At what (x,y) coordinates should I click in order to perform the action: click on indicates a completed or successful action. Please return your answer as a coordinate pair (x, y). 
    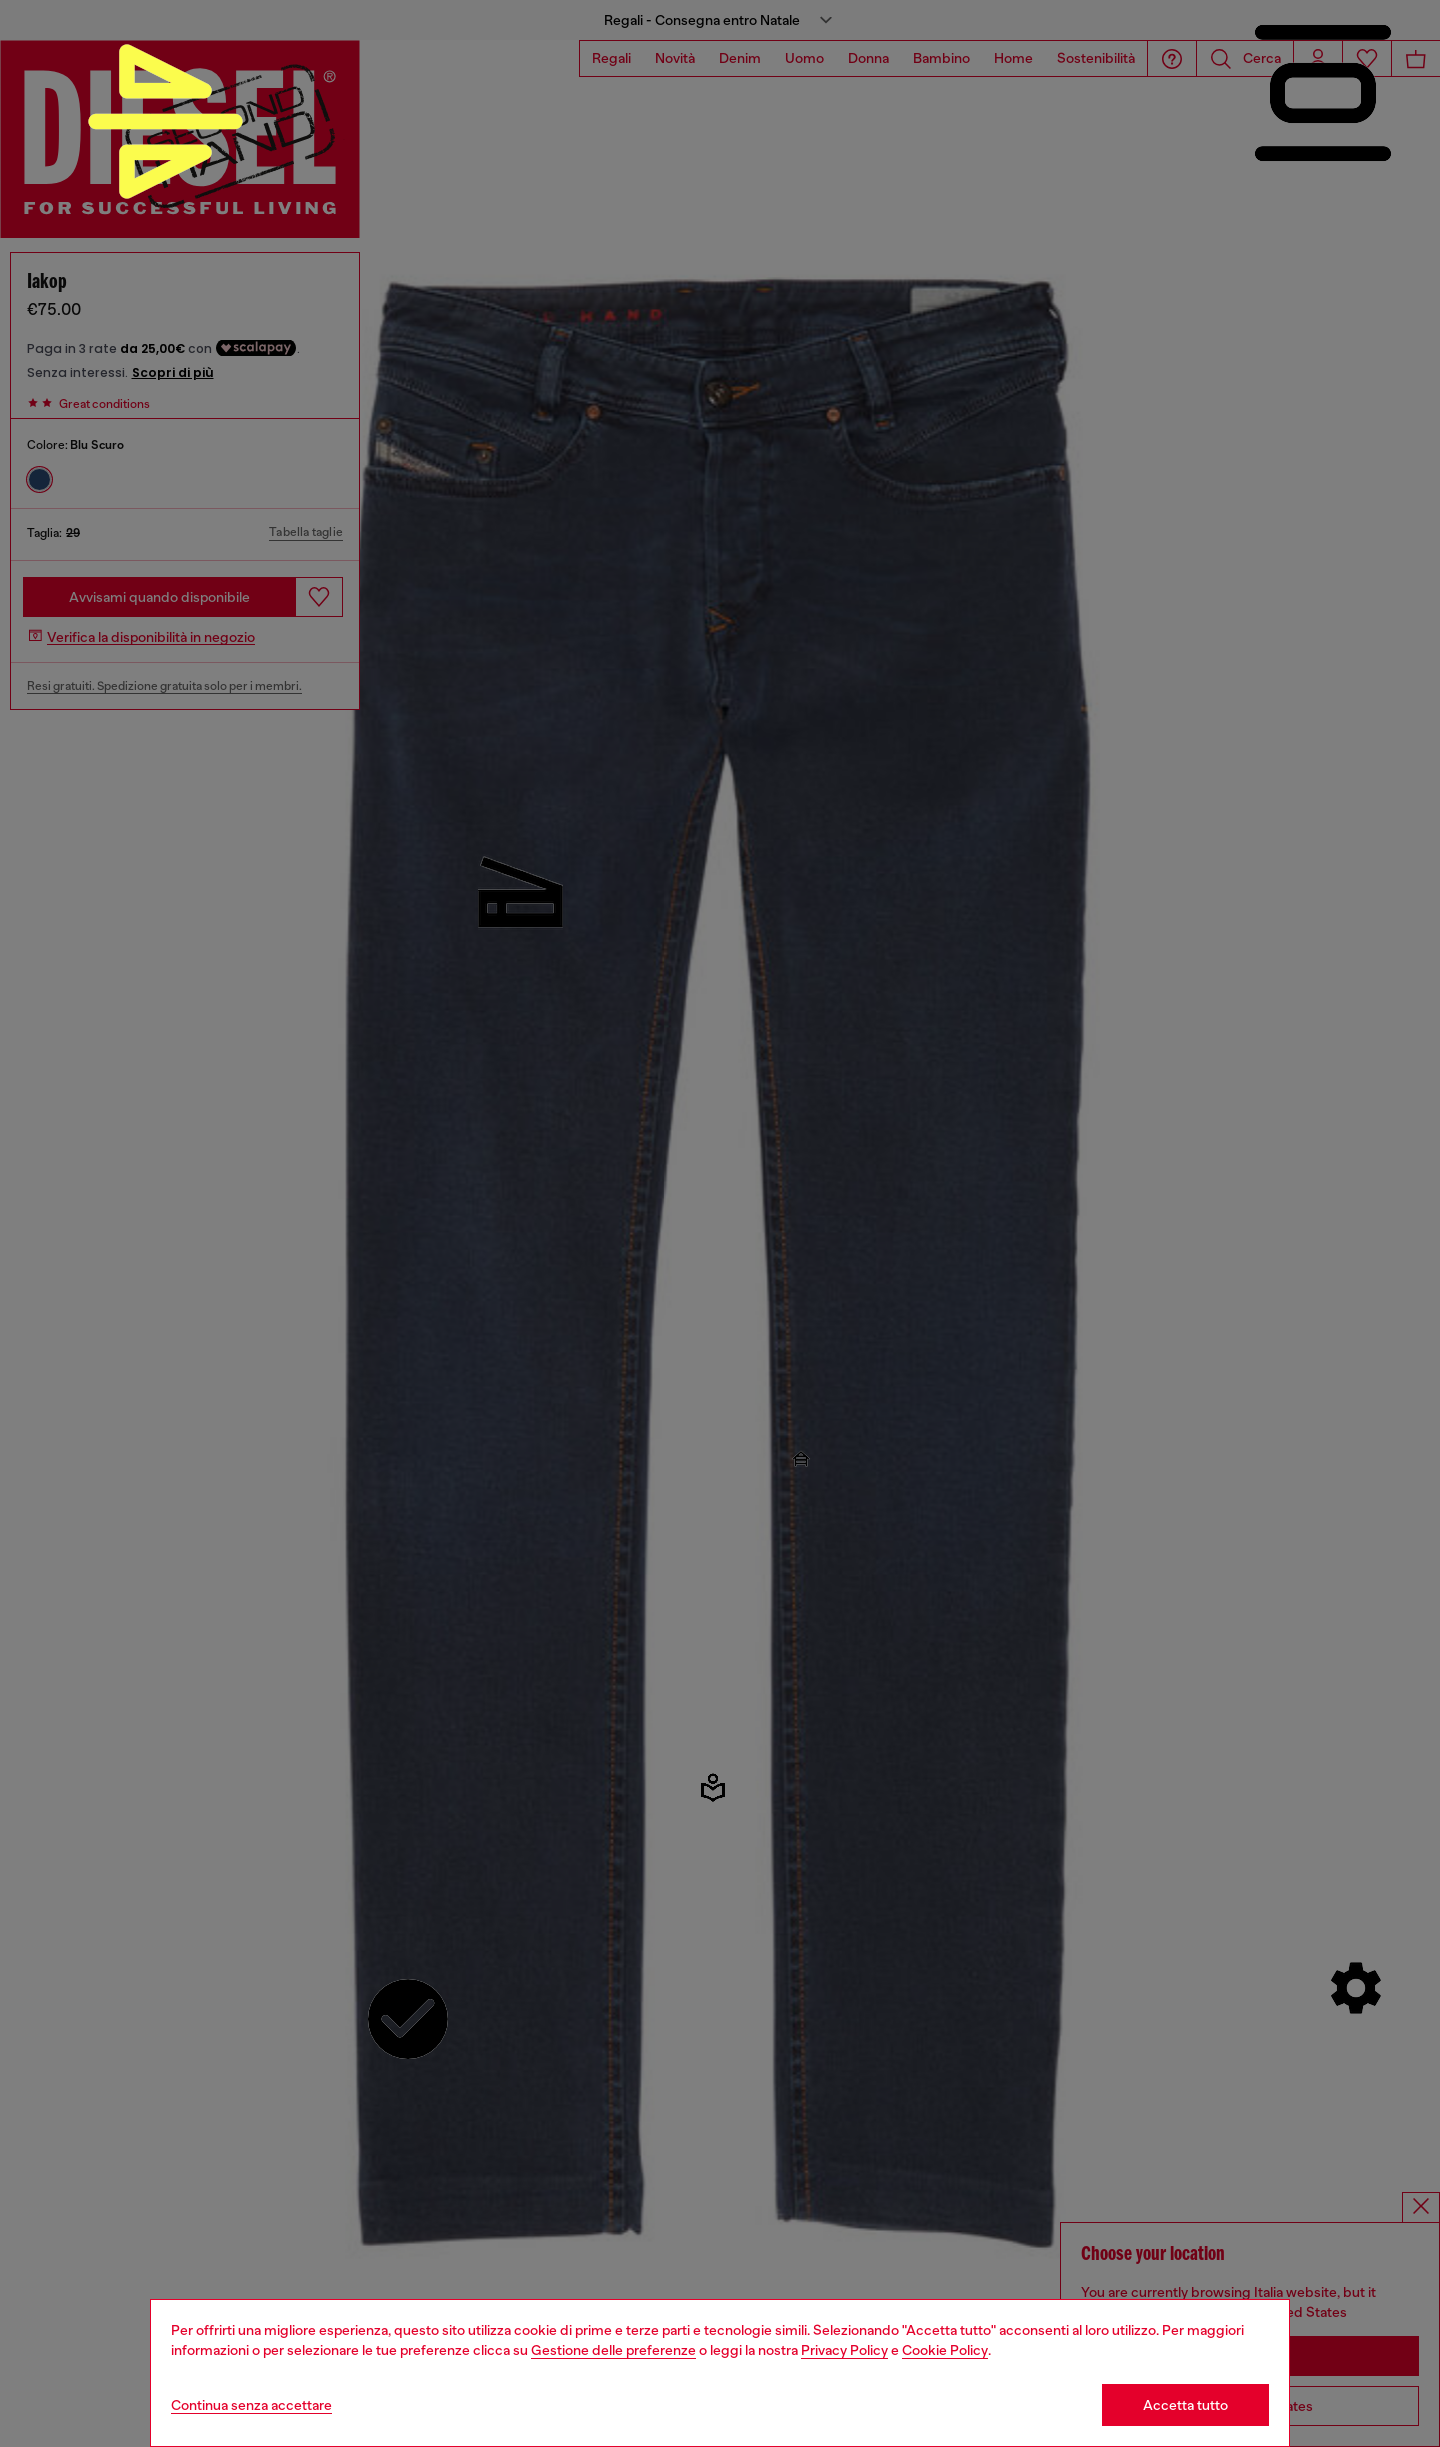
    Looking at the image, I should click on (408, 2019).